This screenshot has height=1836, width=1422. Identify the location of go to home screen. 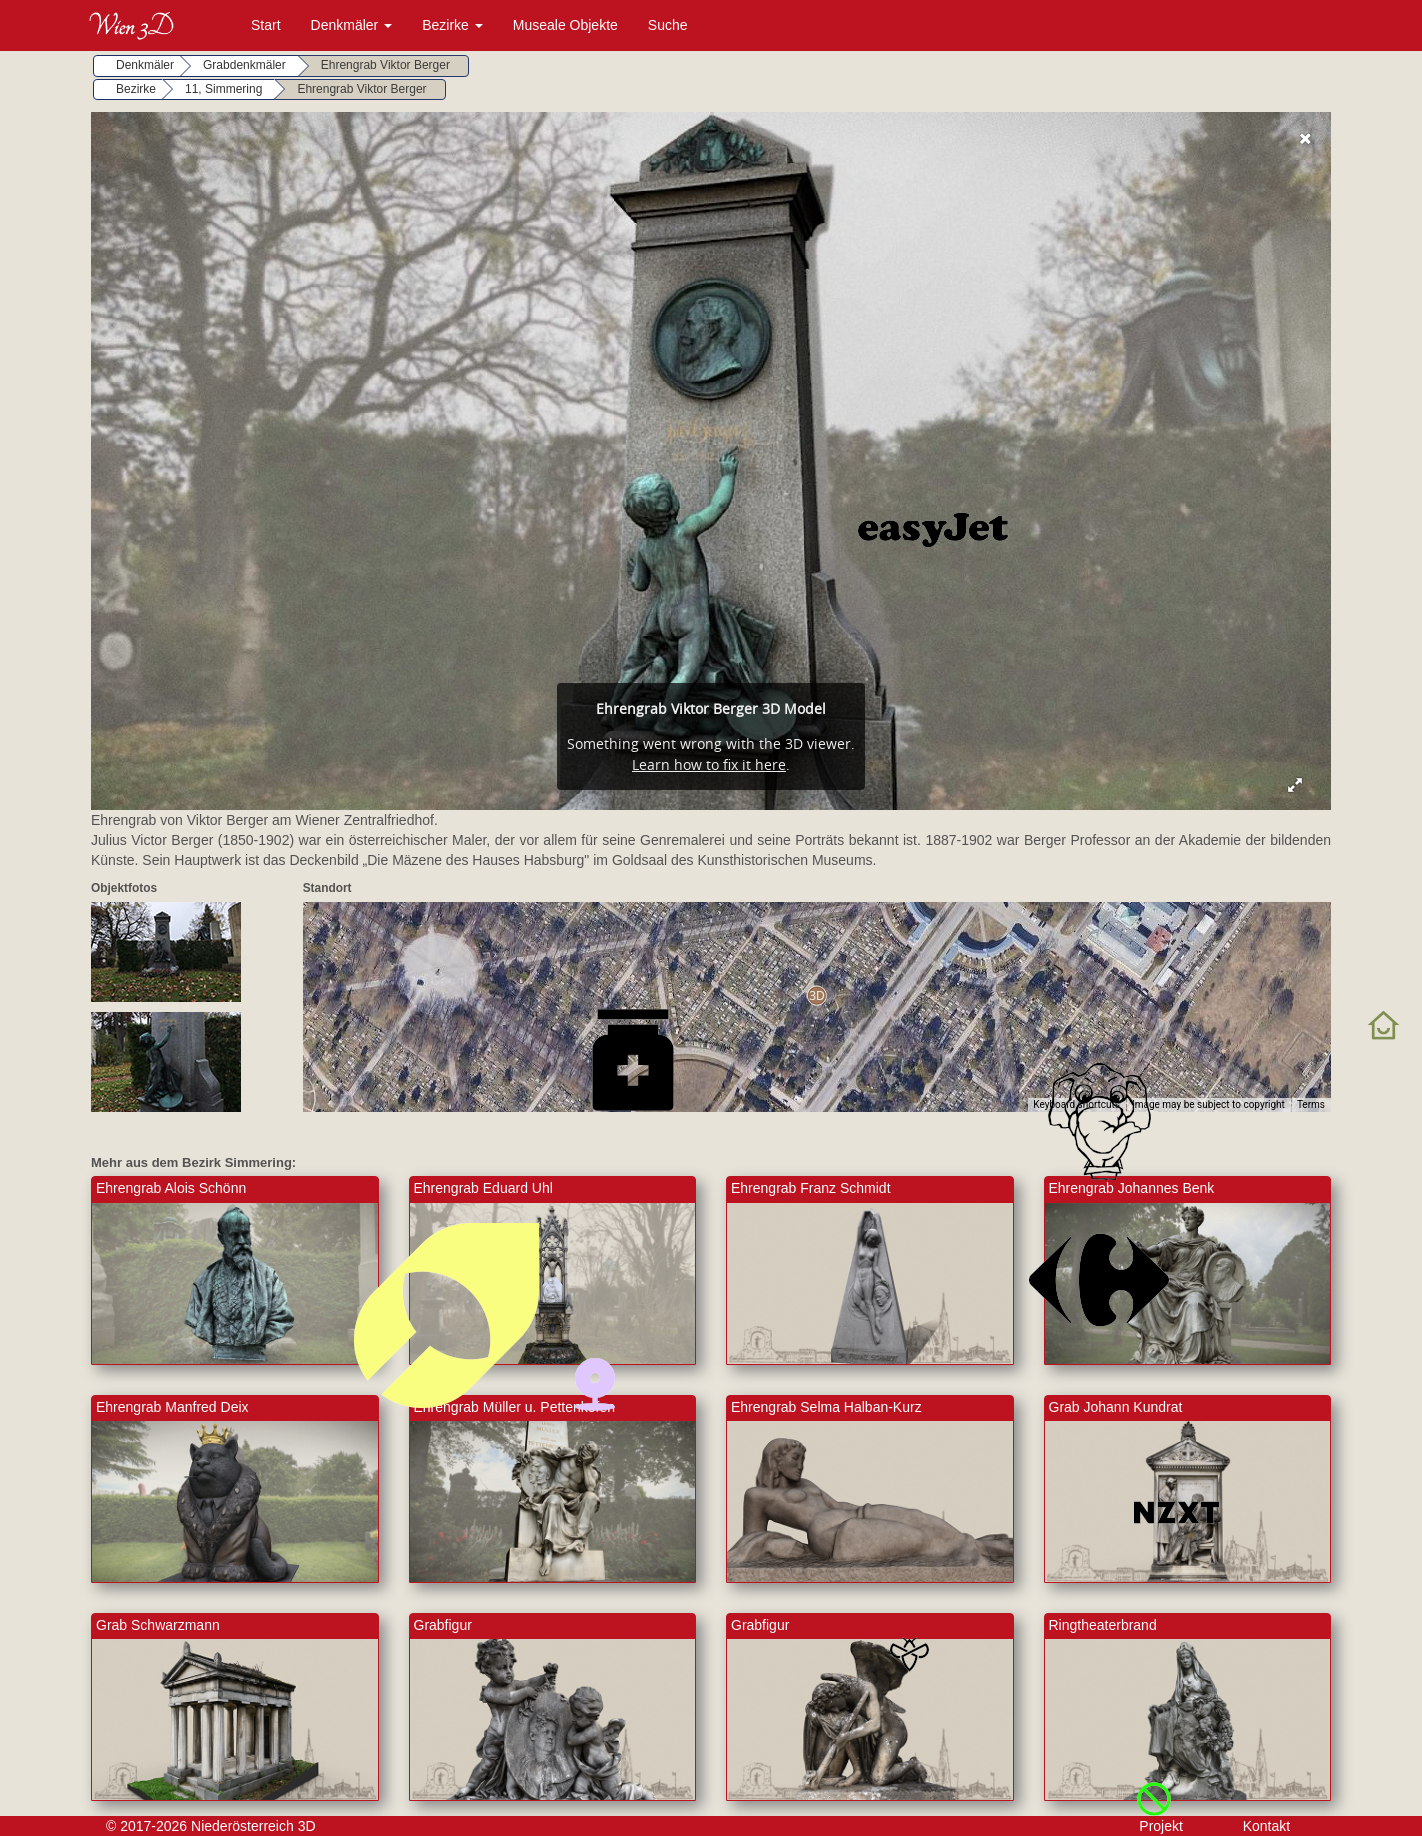
(1383, 1026).